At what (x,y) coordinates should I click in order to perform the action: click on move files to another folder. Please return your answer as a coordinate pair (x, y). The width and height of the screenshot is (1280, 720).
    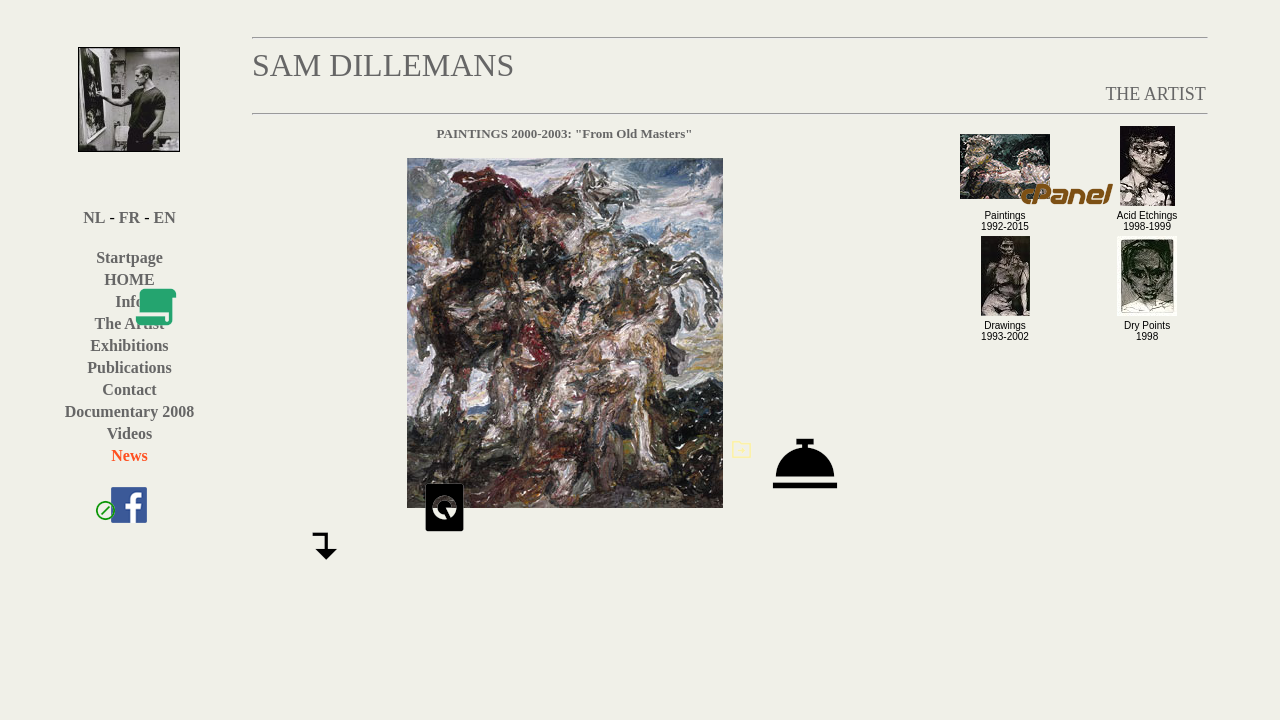
    Looking at the image, I should click on (741, 449).